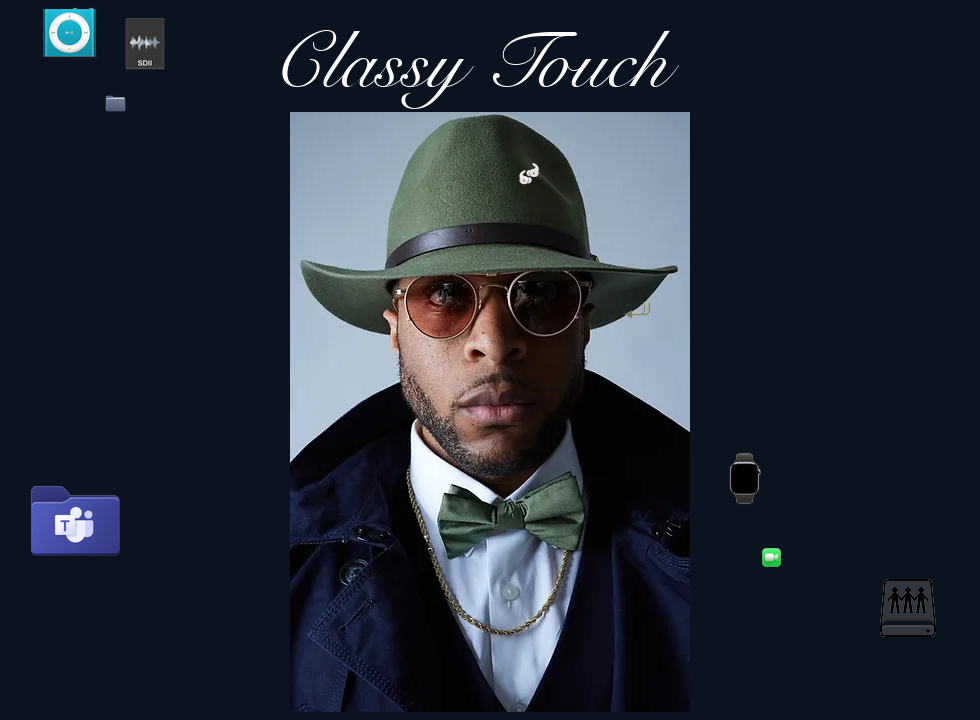  I want to click on an SDII audio file in GarageBand or Logic Pro, so click(145, 45).